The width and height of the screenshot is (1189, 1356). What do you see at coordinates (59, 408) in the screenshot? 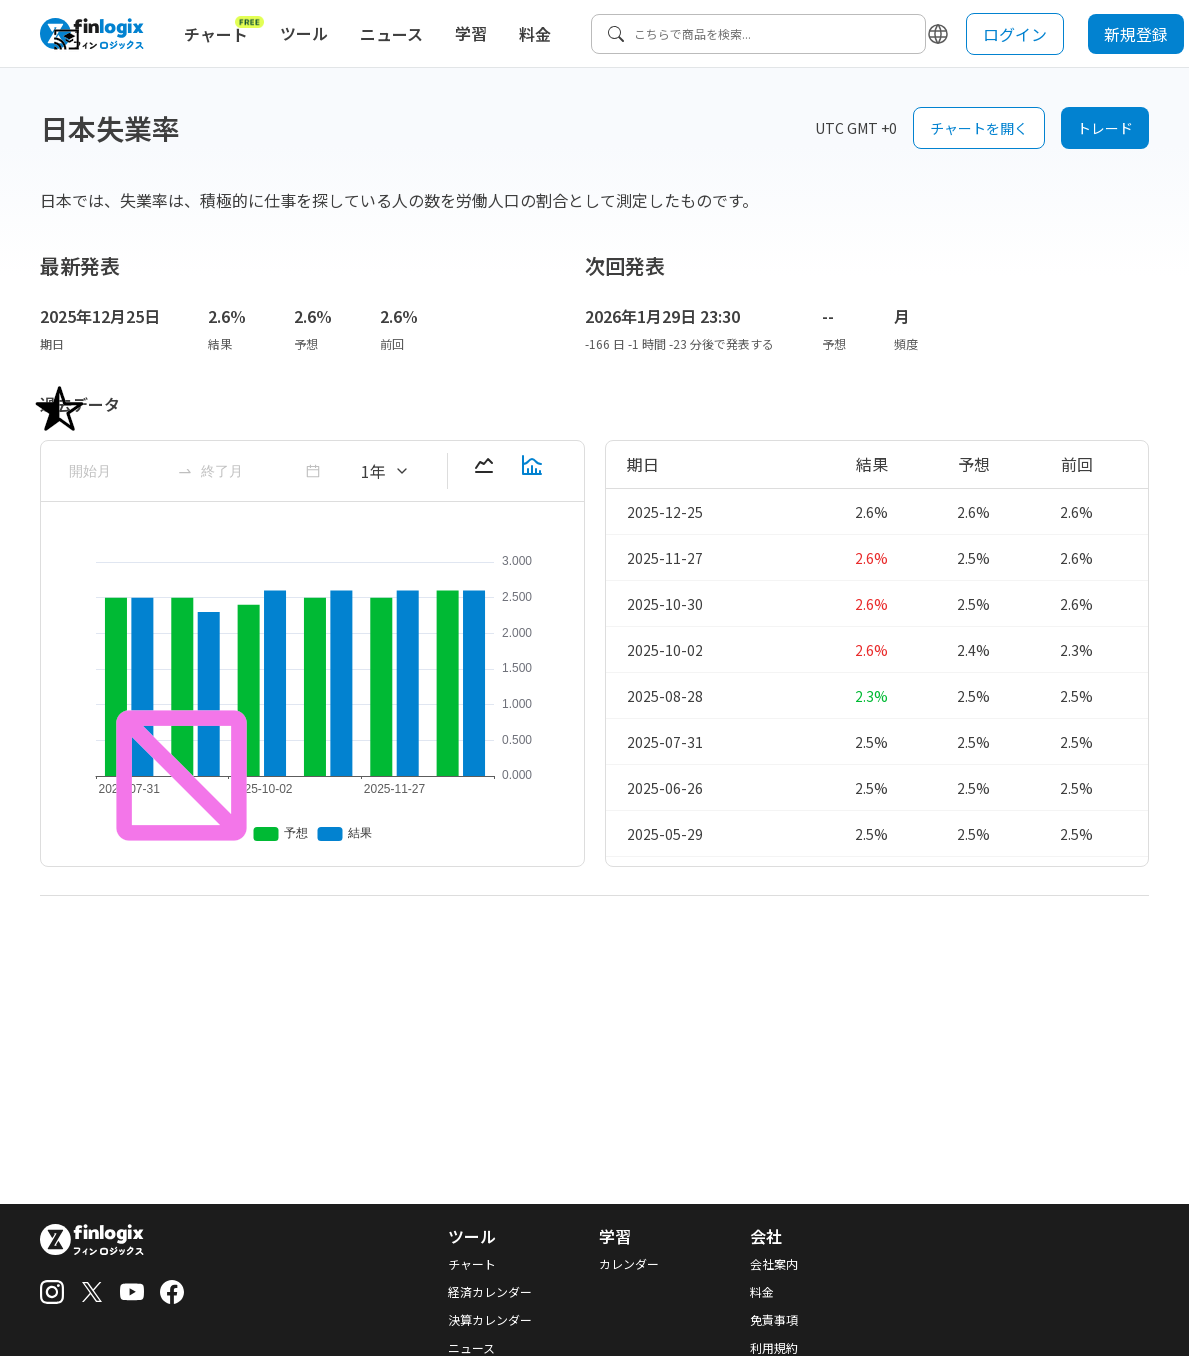
I see `indicates a partial or half-star rating` at bounding box center [59, 408].